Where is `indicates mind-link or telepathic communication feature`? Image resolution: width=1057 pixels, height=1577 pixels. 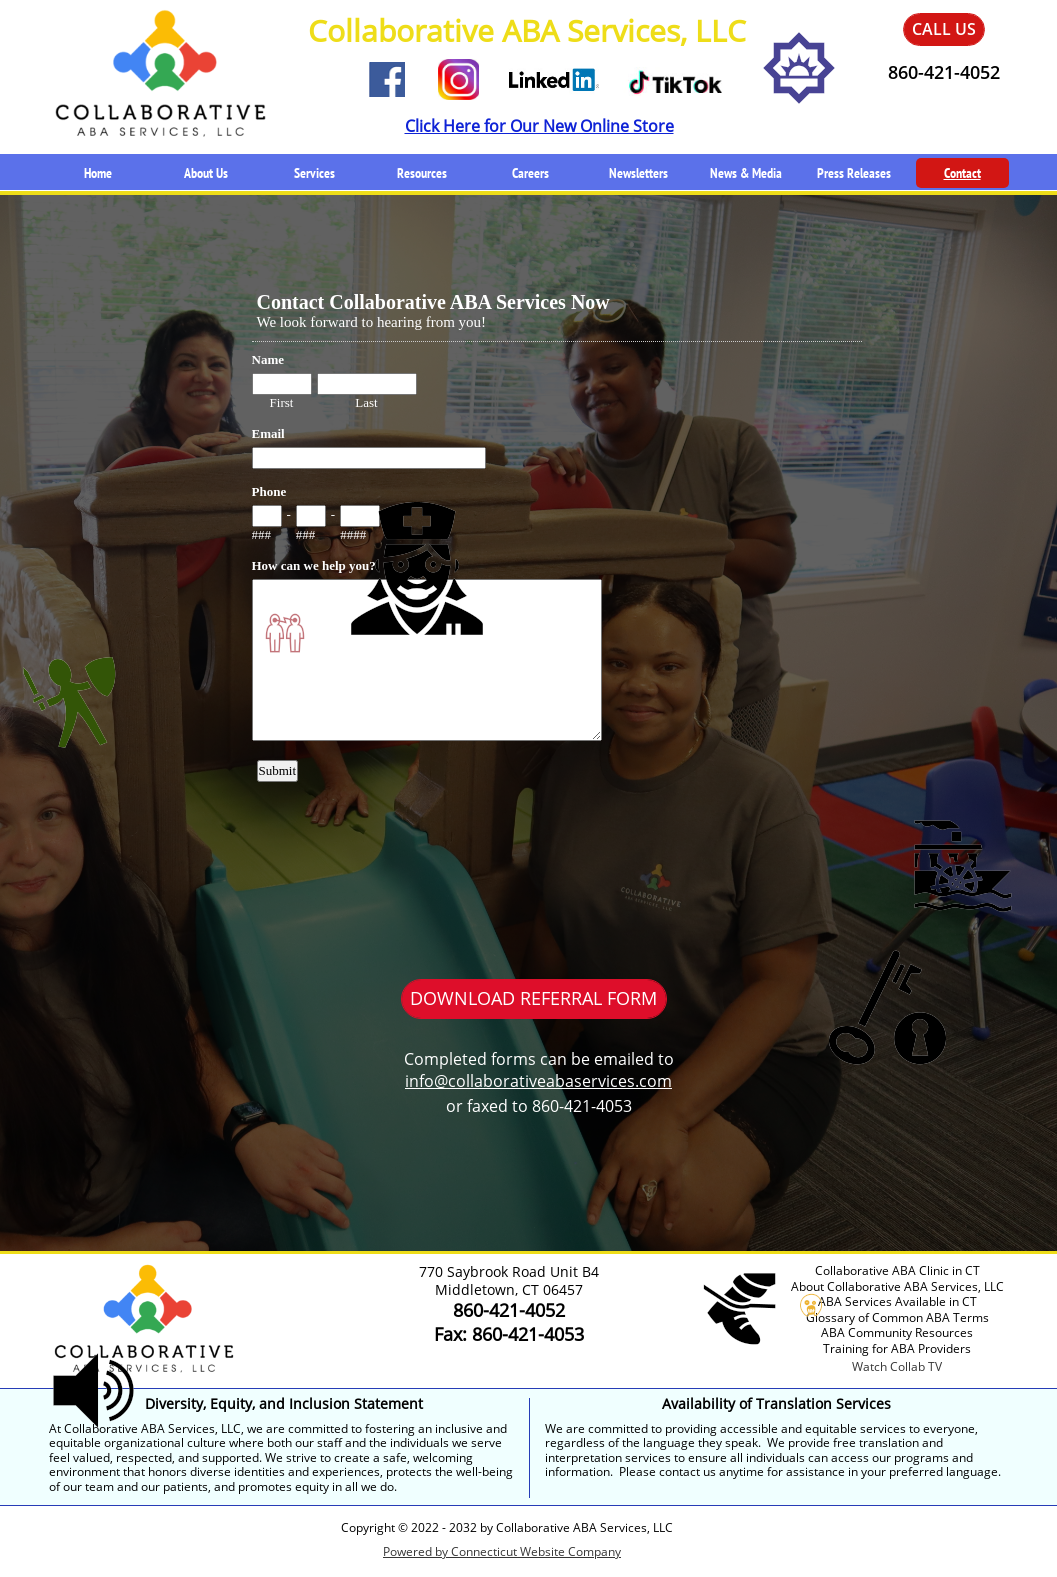 indicates mind-link or telepathic communication feature is located at coordinates (285, 633).